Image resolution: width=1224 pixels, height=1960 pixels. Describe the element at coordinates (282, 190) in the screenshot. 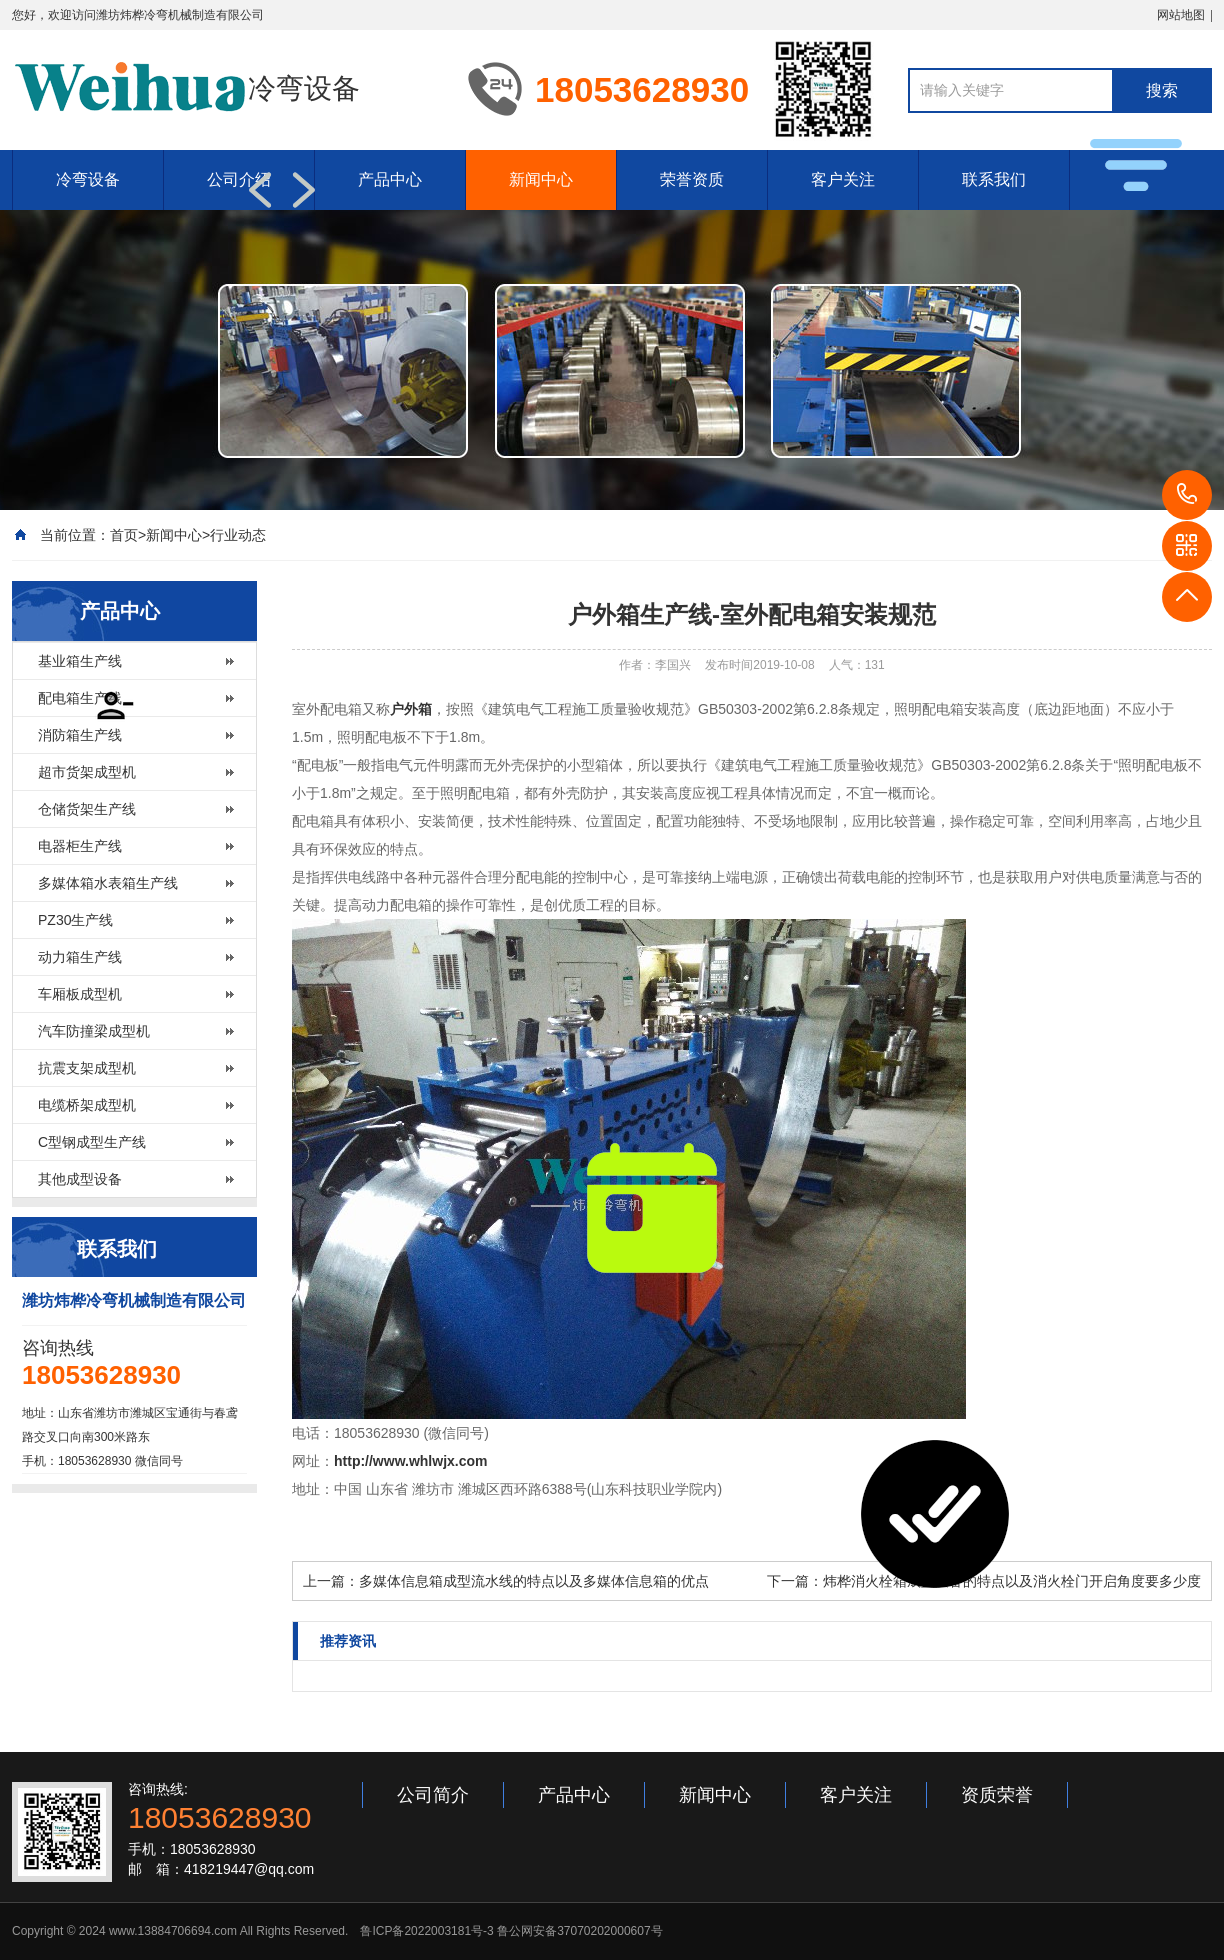

I see `view or edit source code` at that location.